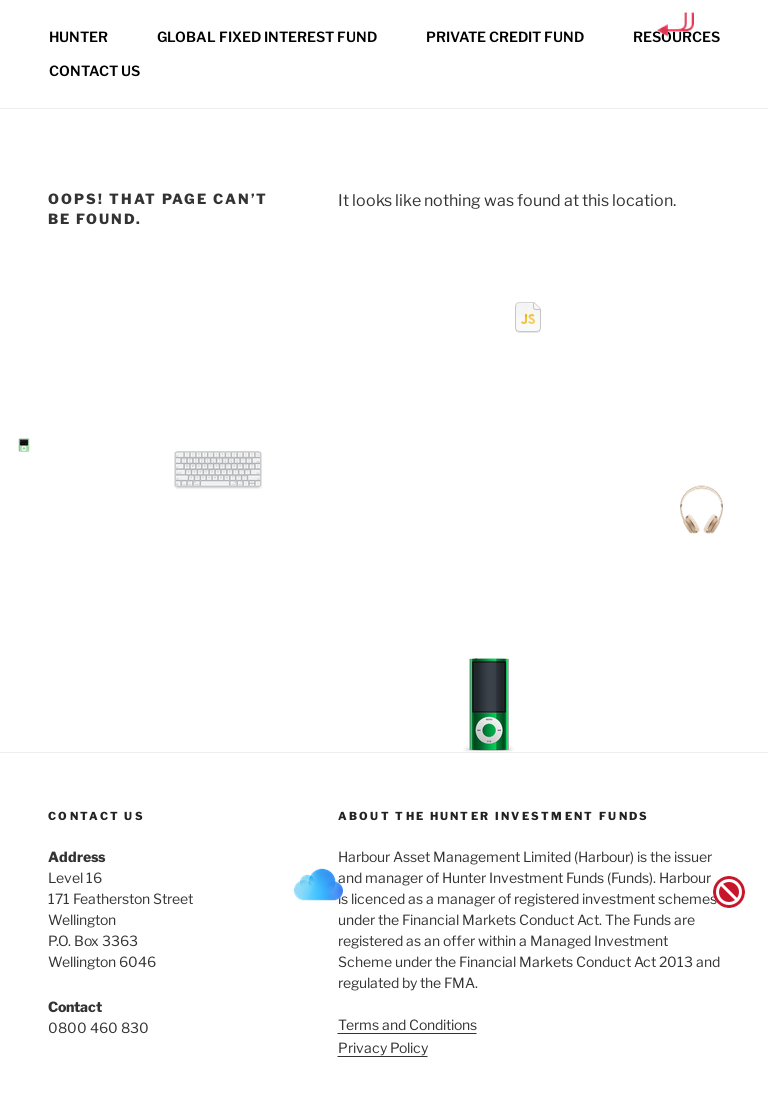 Image resolution: width=768 pixels, height=1098 pixels. I want to click on connect a wireless bluetooth keyboard, so click(218, 469).